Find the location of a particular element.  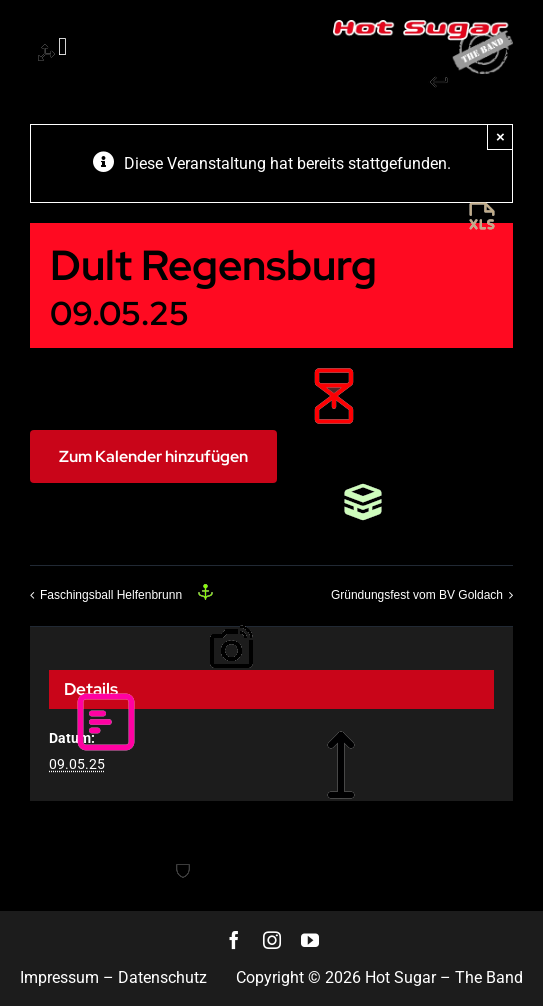

access islamic prayer times or qibla direction is located at coordinates (363, 502).